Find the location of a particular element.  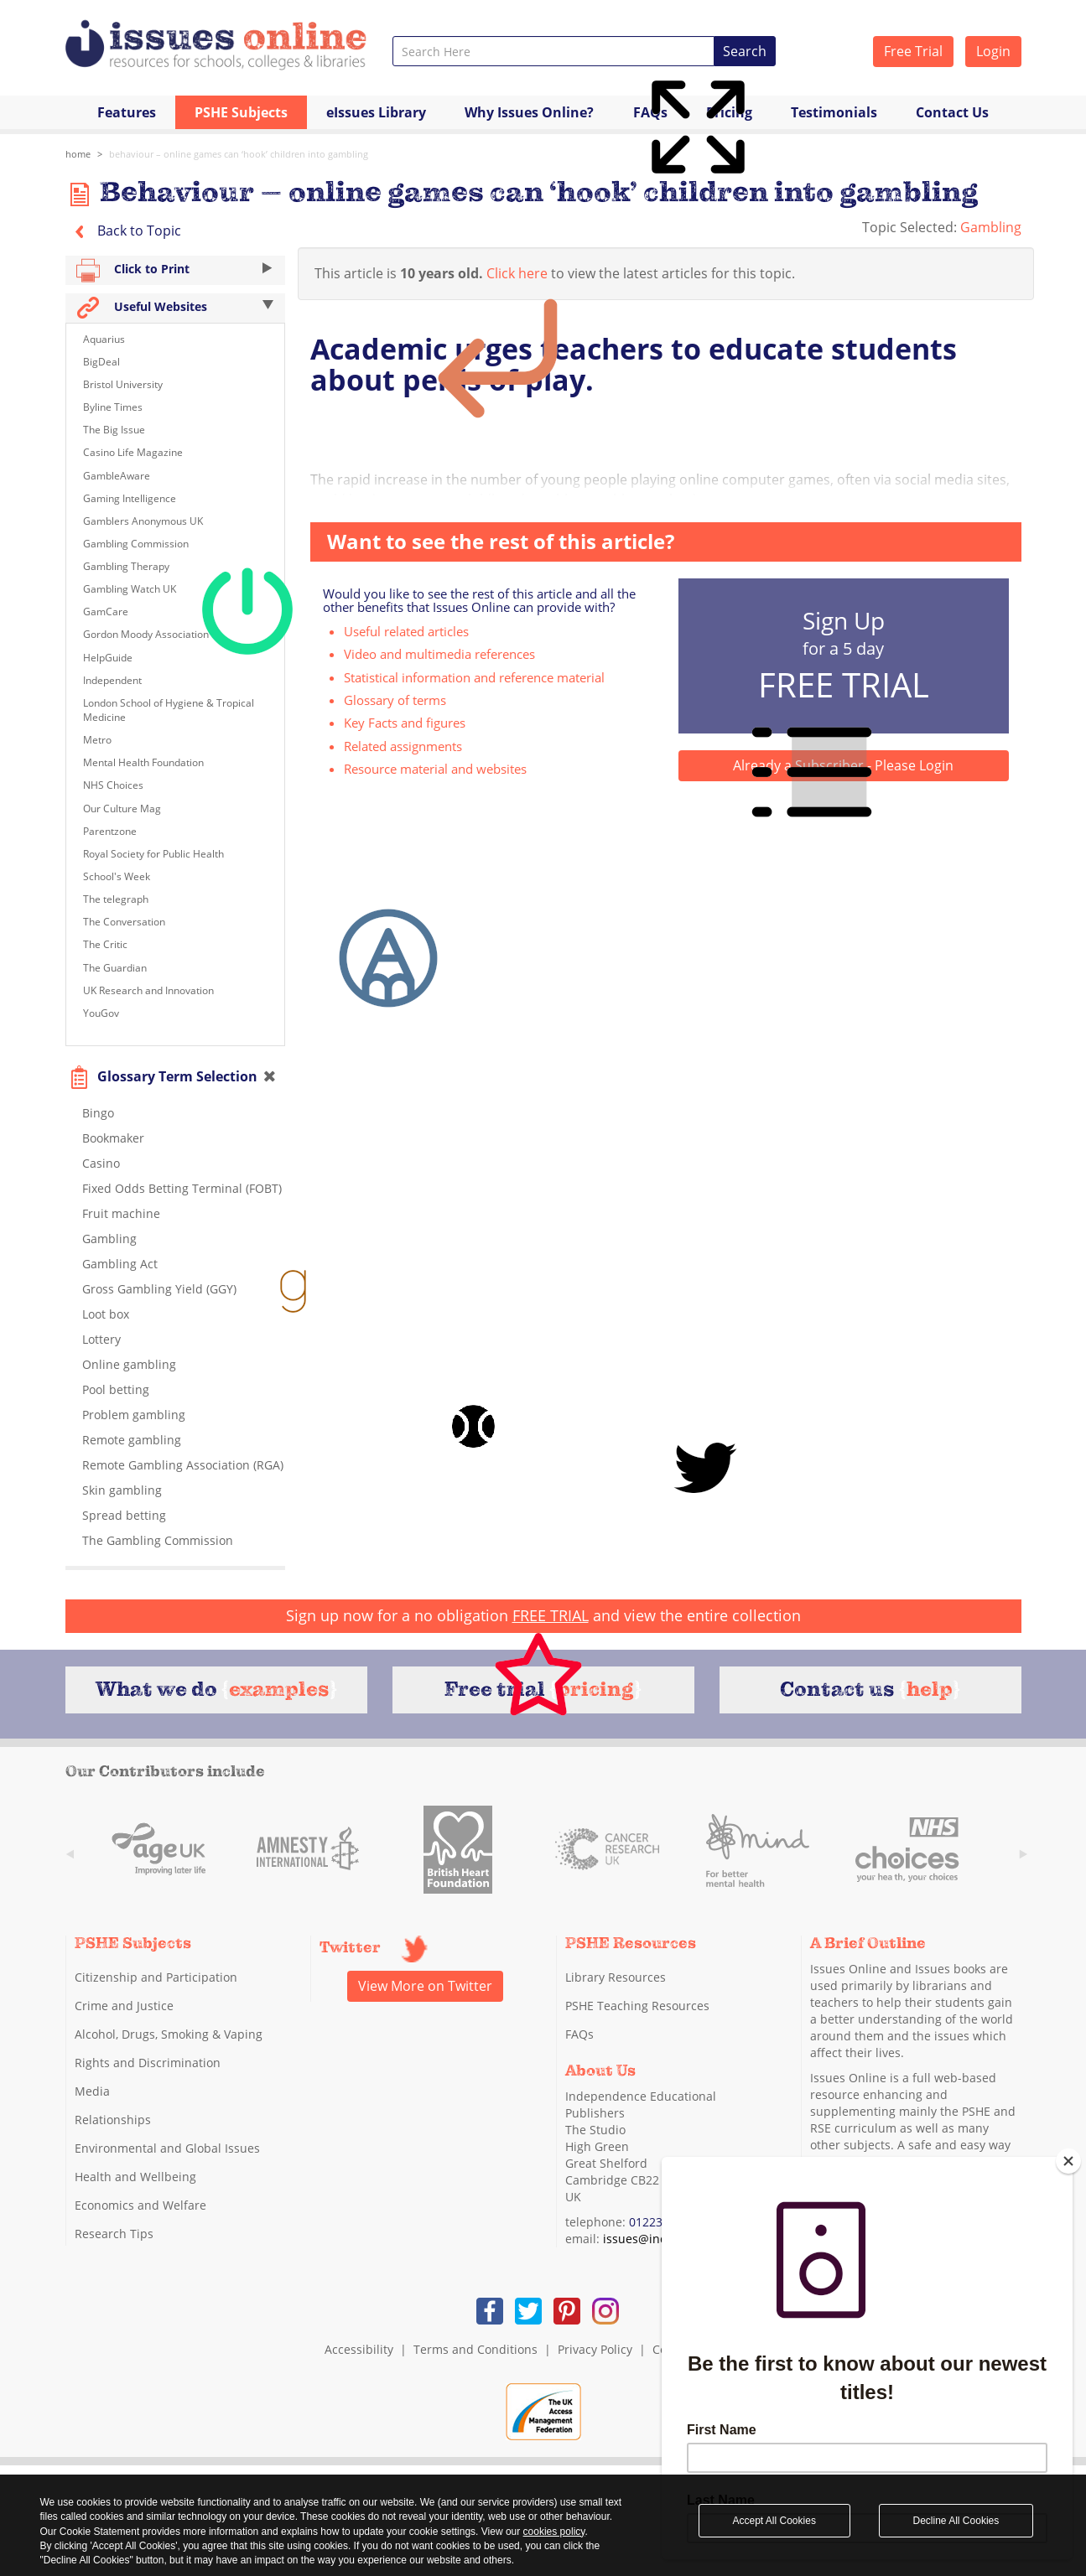

share to twitter is located at coordinates (705, 1468).